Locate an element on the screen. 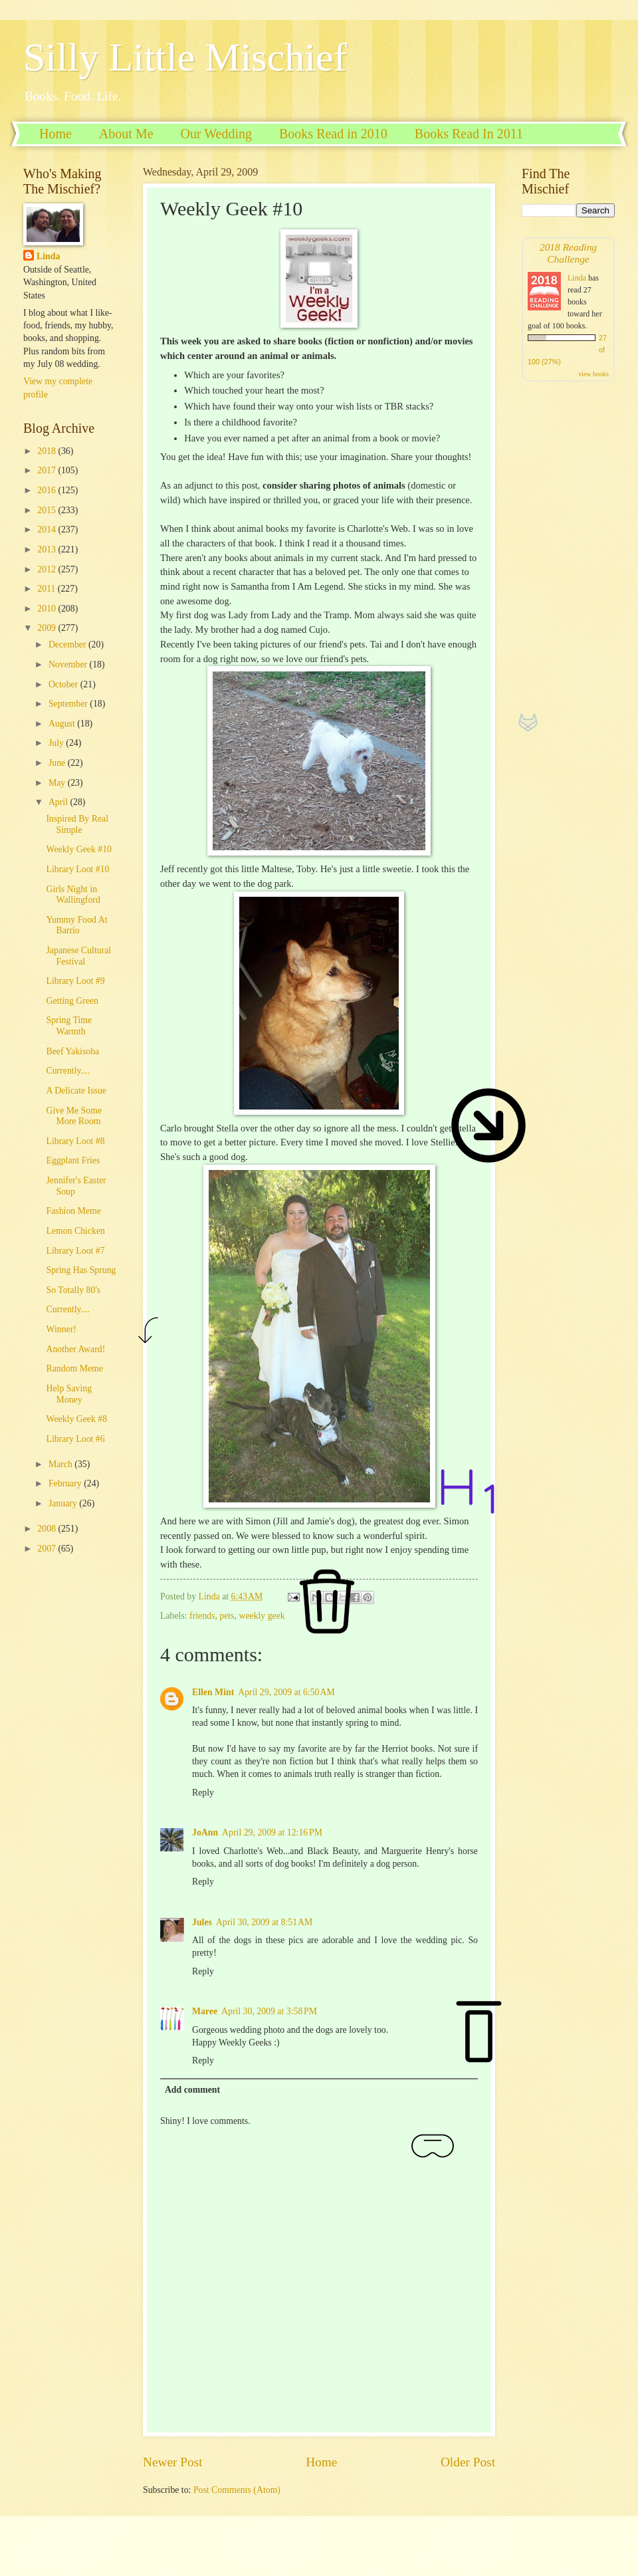 This screenshot has width=638, height=2576. align element to top edge is located at coordinates (478, 2030).